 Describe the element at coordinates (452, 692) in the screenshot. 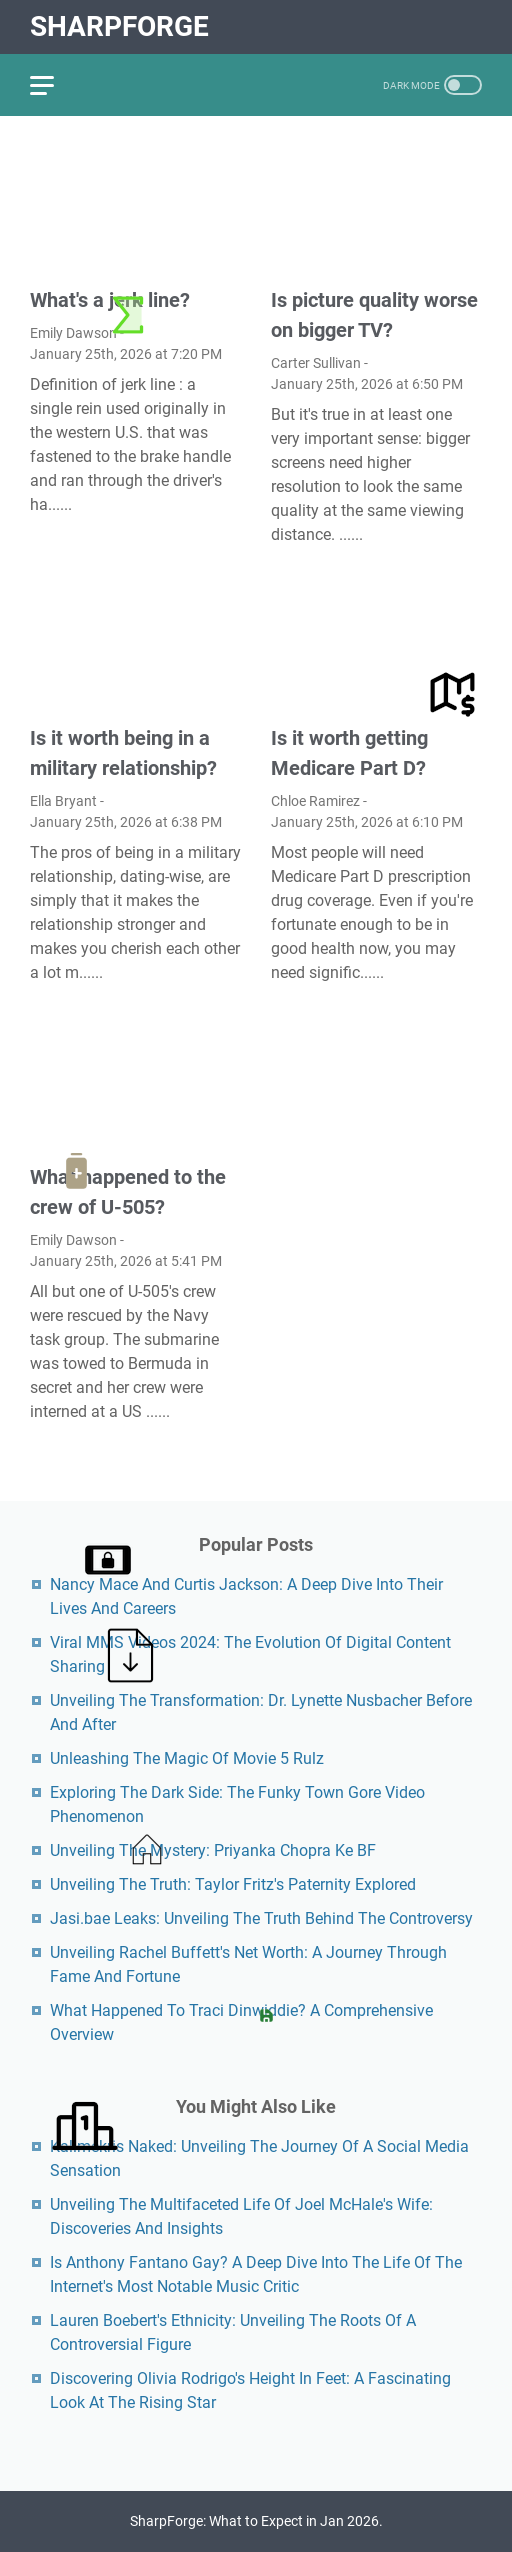

I see `view location-based pricing or costs` at that location.